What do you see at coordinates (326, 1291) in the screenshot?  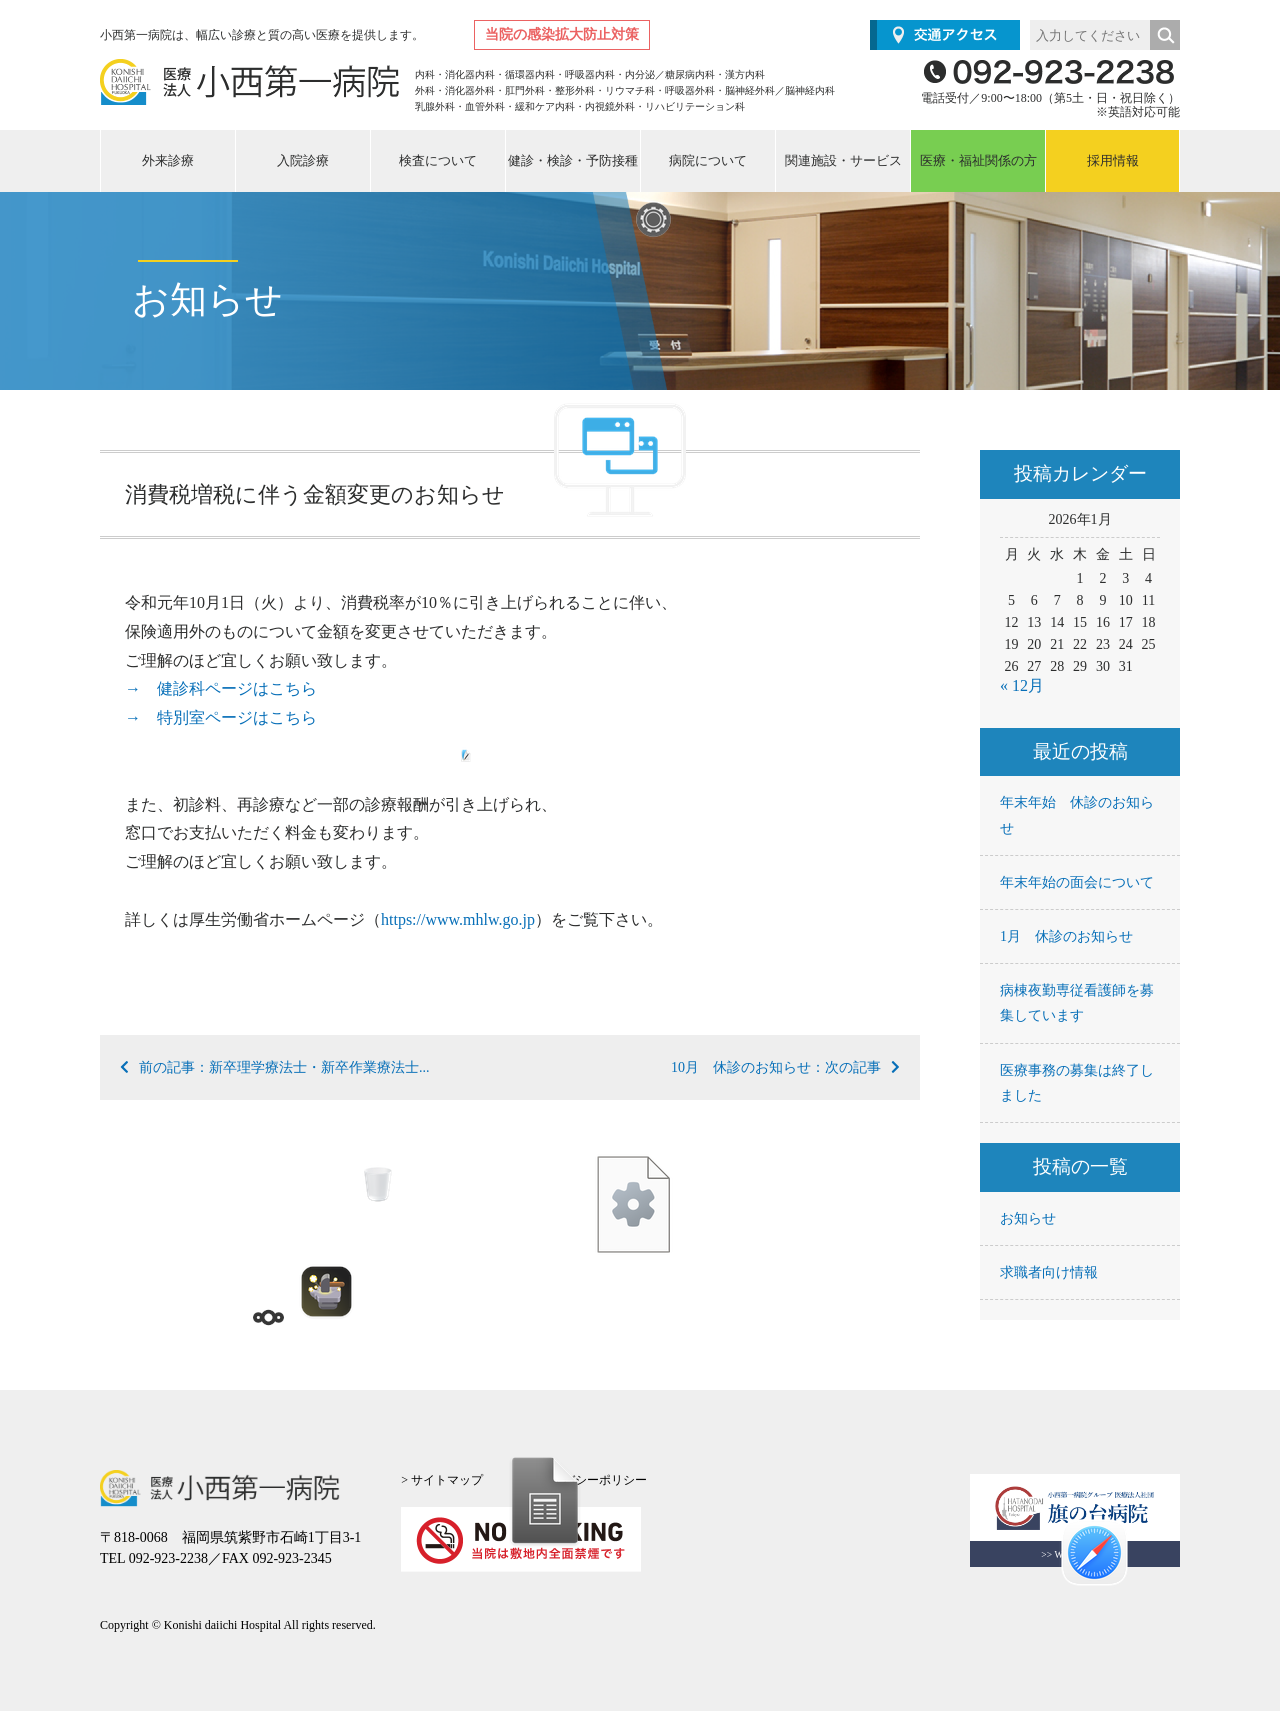 I see `open forge sparks app for git forge notifications` at bounding box center [326, 1291].